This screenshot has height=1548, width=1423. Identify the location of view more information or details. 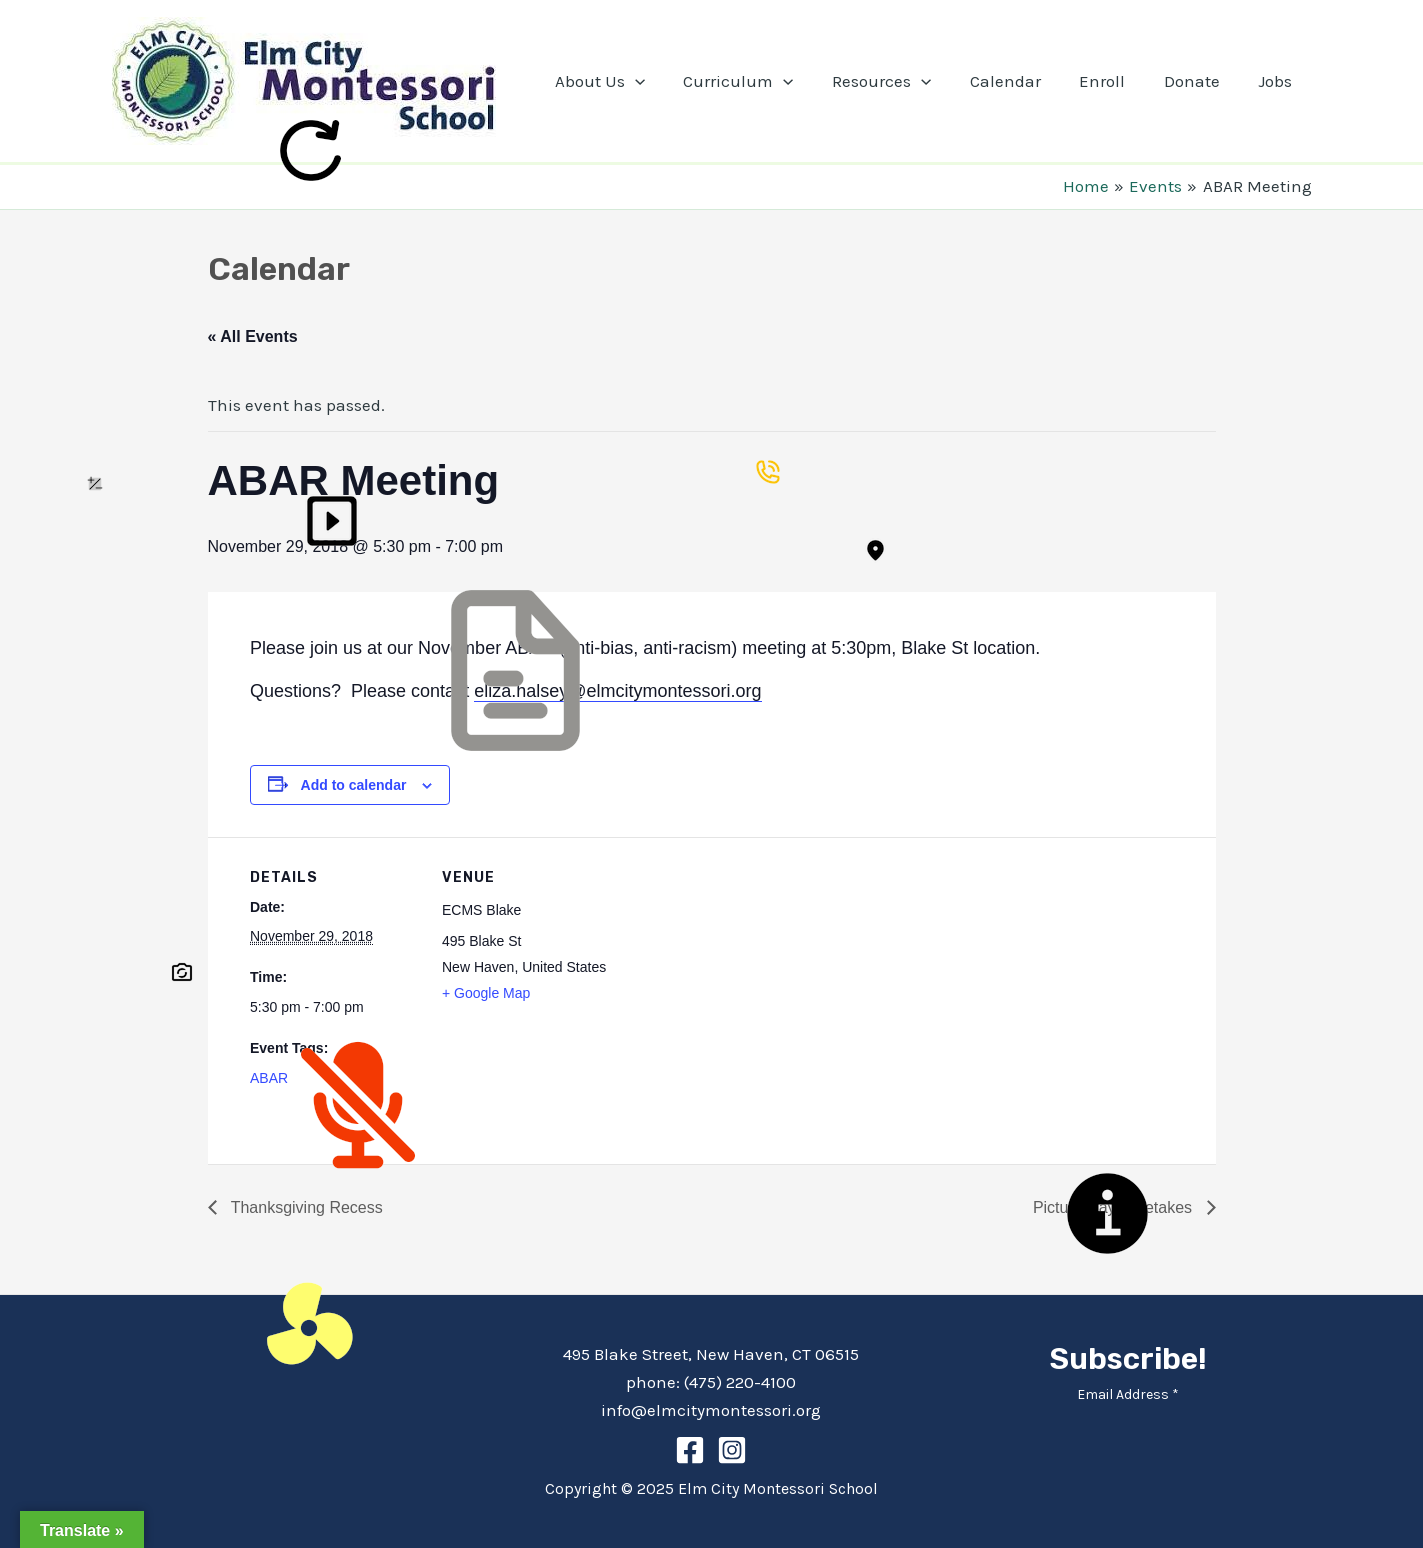
(1107, 1213).